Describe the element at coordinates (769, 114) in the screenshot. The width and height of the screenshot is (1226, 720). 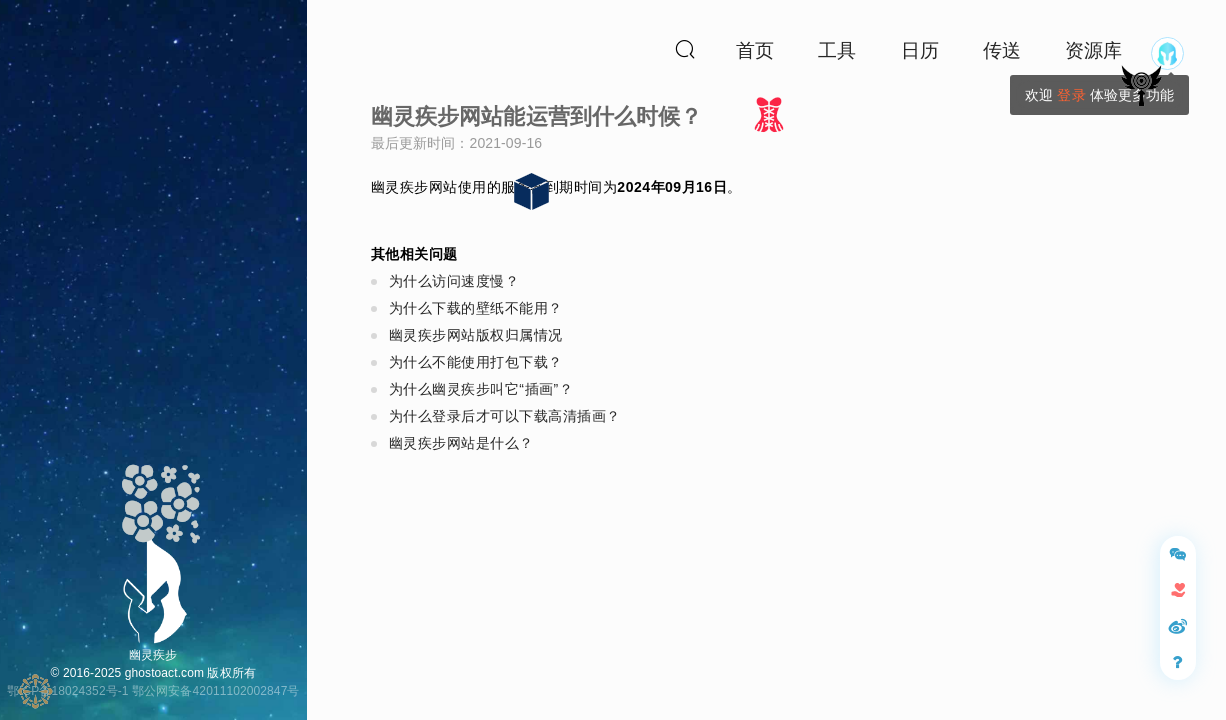
I see `select corset clothing item in game inventory` at that location.